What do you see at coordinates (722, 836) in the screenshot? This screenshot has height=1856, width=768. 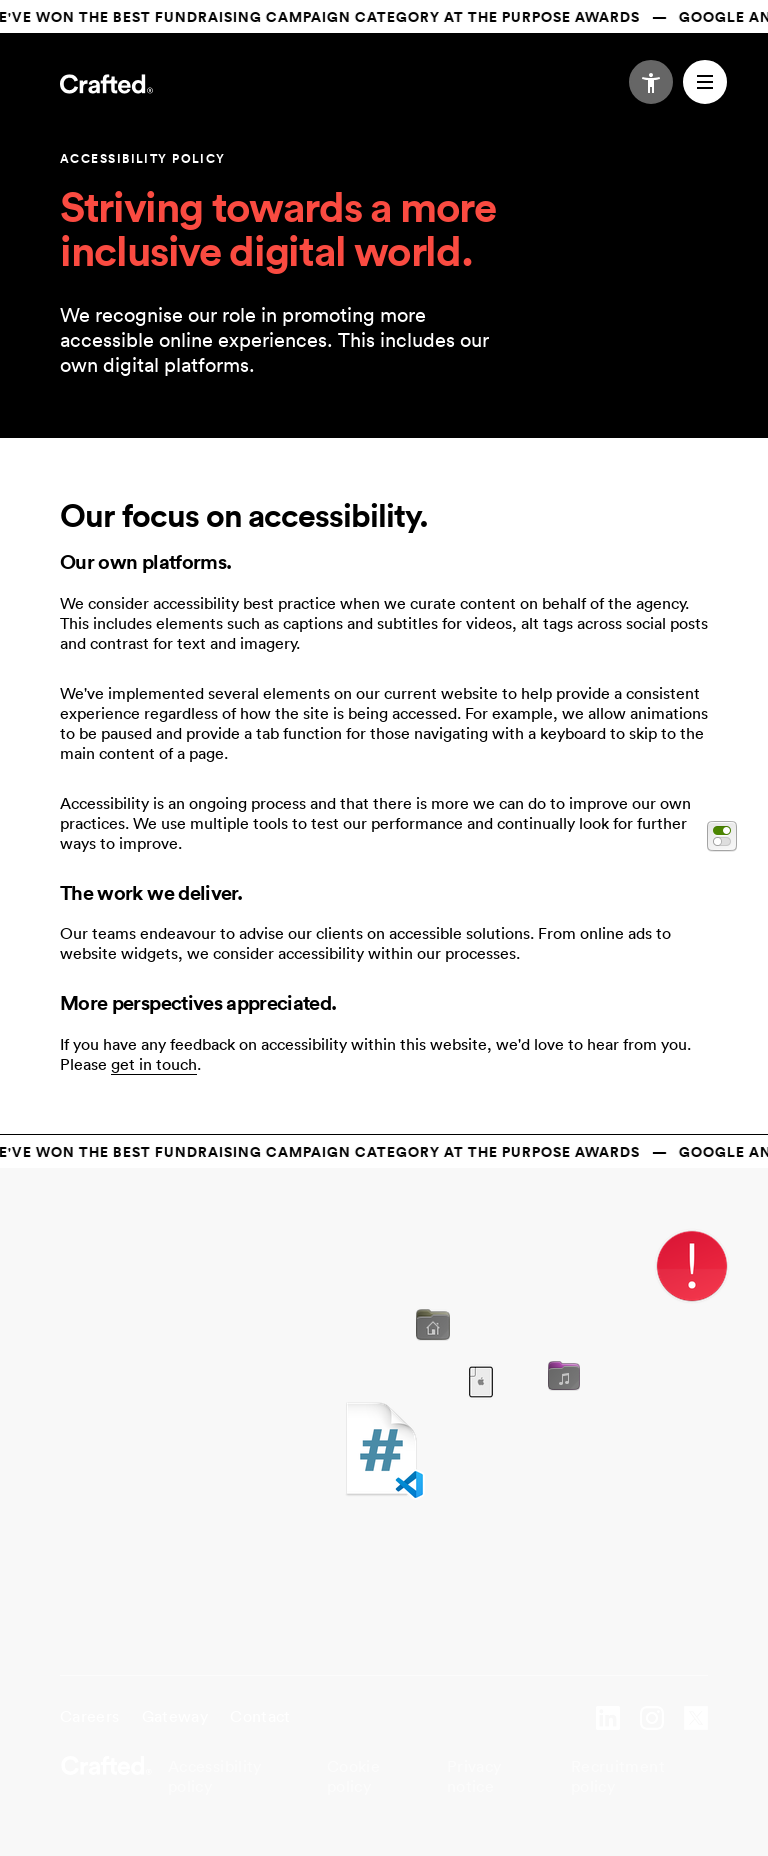 I see `open system tweaks or settings customization` at bounding box center [722, 836].